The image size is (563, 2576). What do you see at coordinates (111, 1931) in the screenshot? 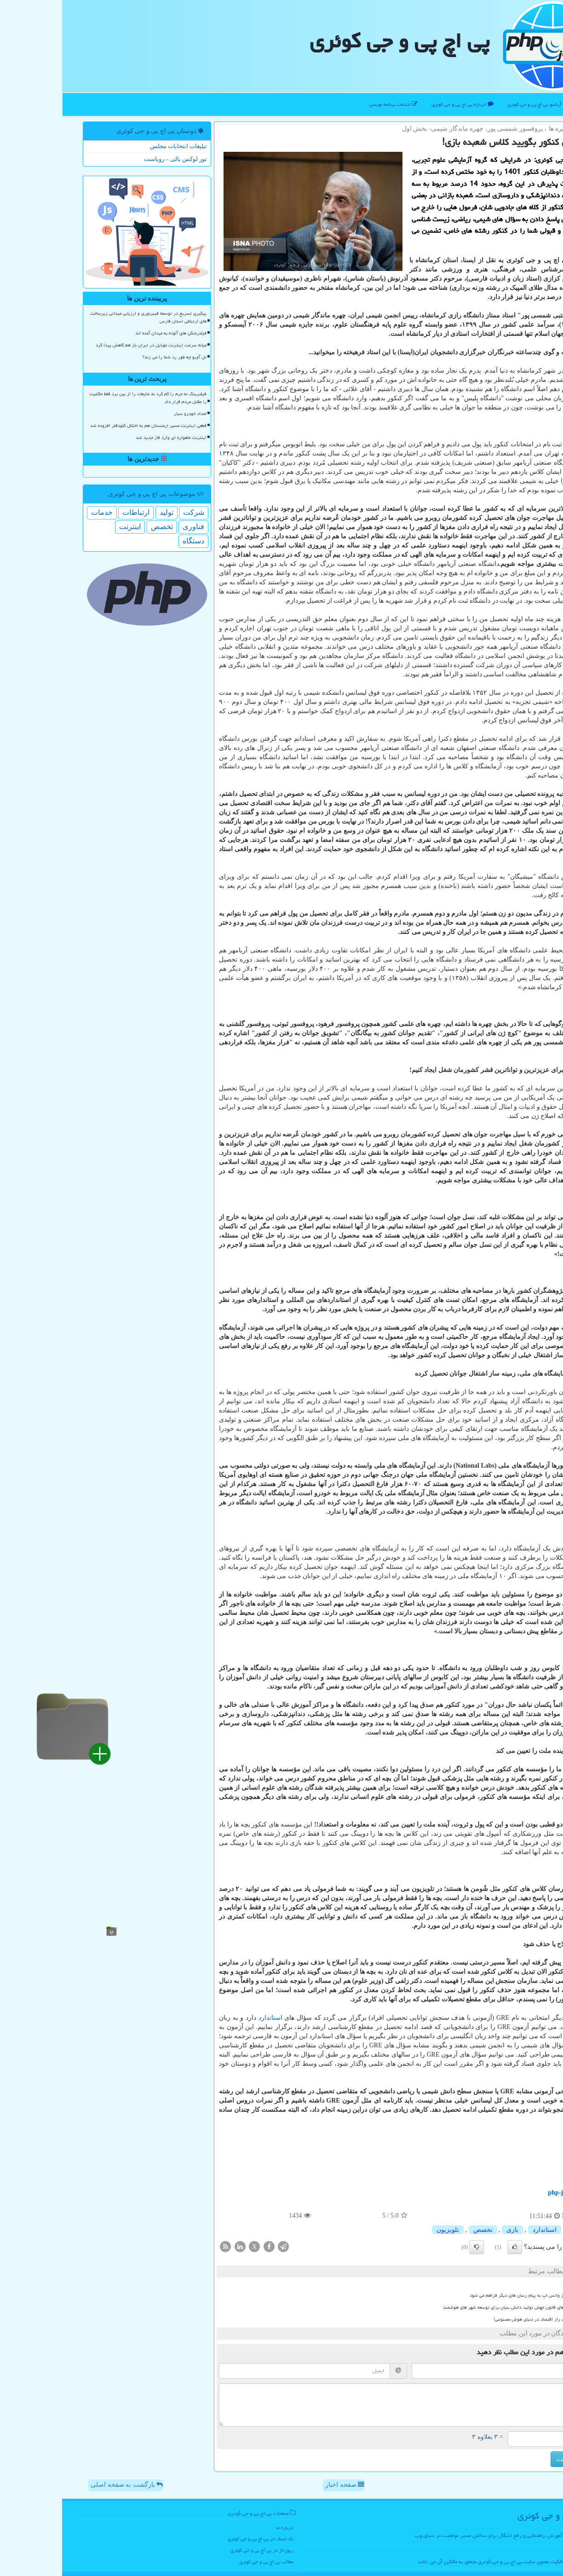
I see `open dropbox synced folder` at bounding box center [111, 1931].